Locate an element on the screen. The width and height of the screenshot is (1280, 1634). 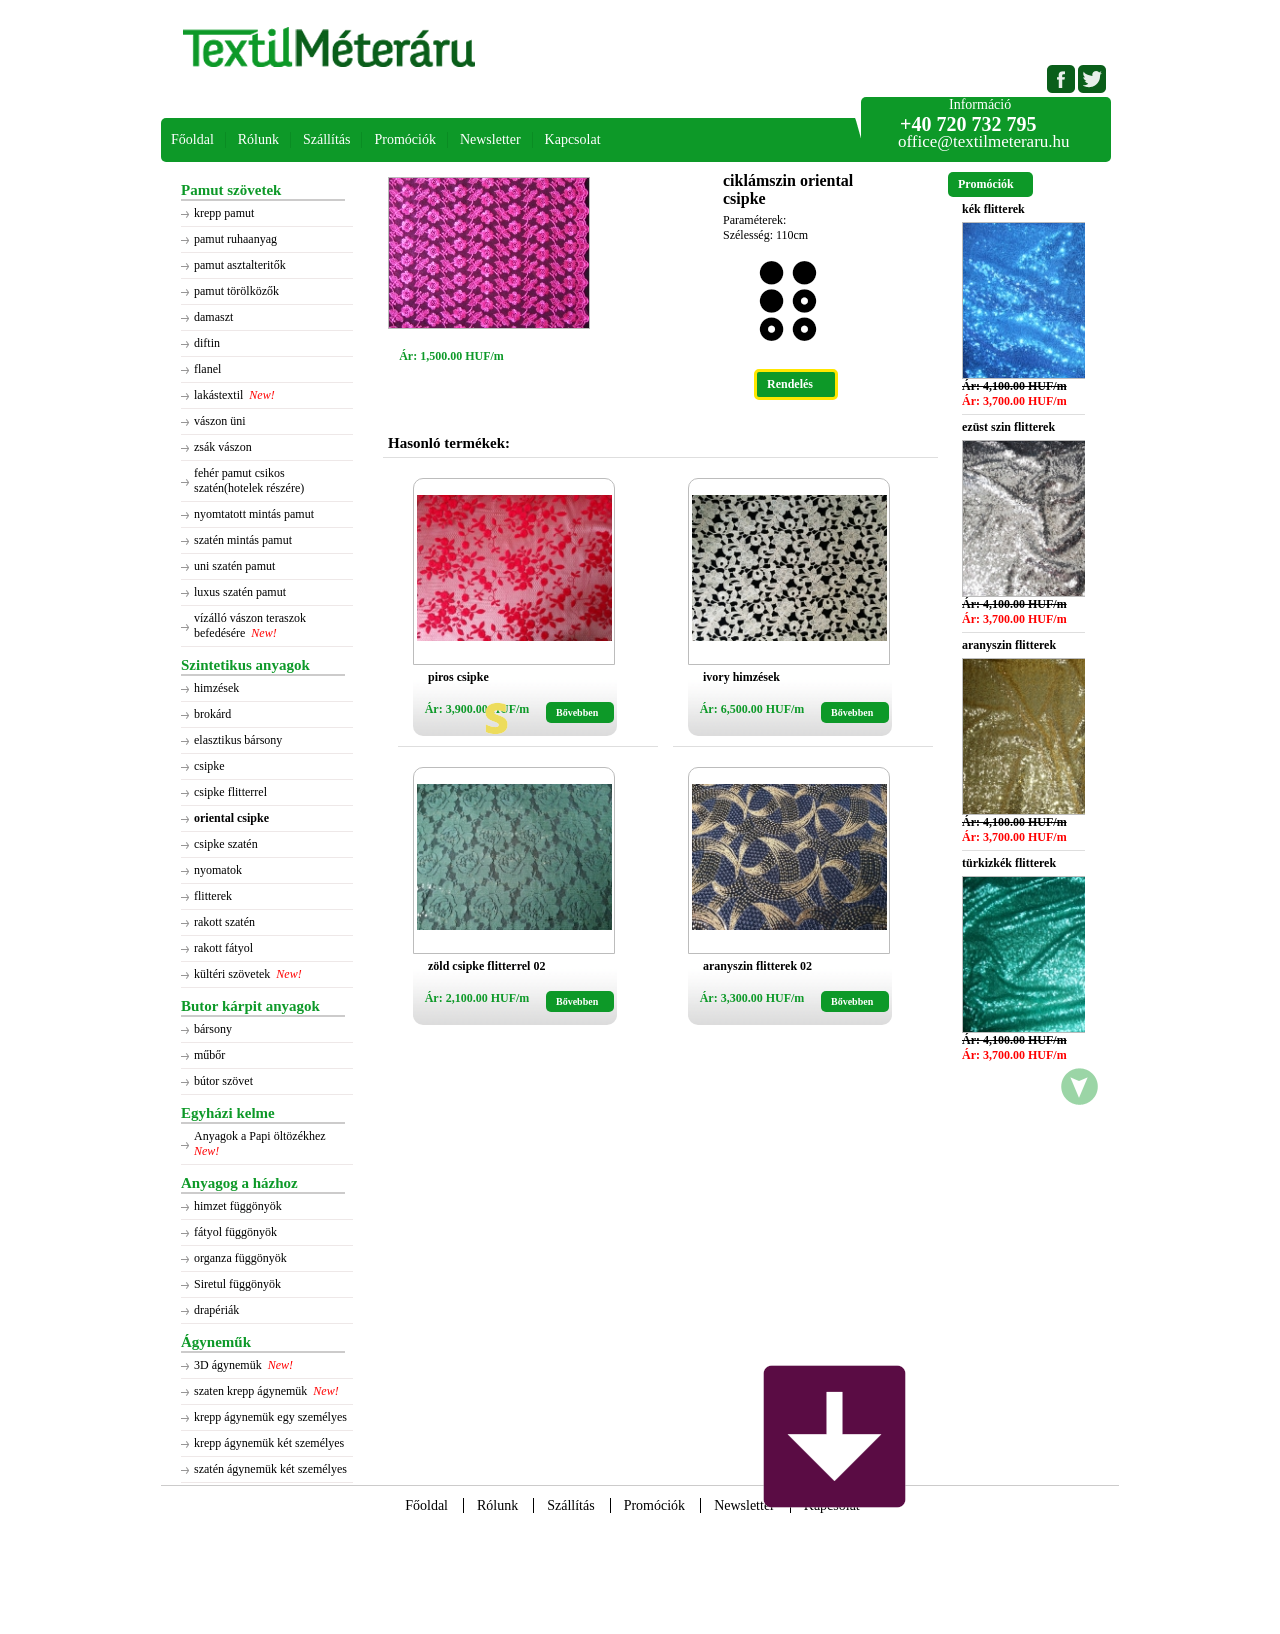
download file or content is located at coordinates (834, 1436).